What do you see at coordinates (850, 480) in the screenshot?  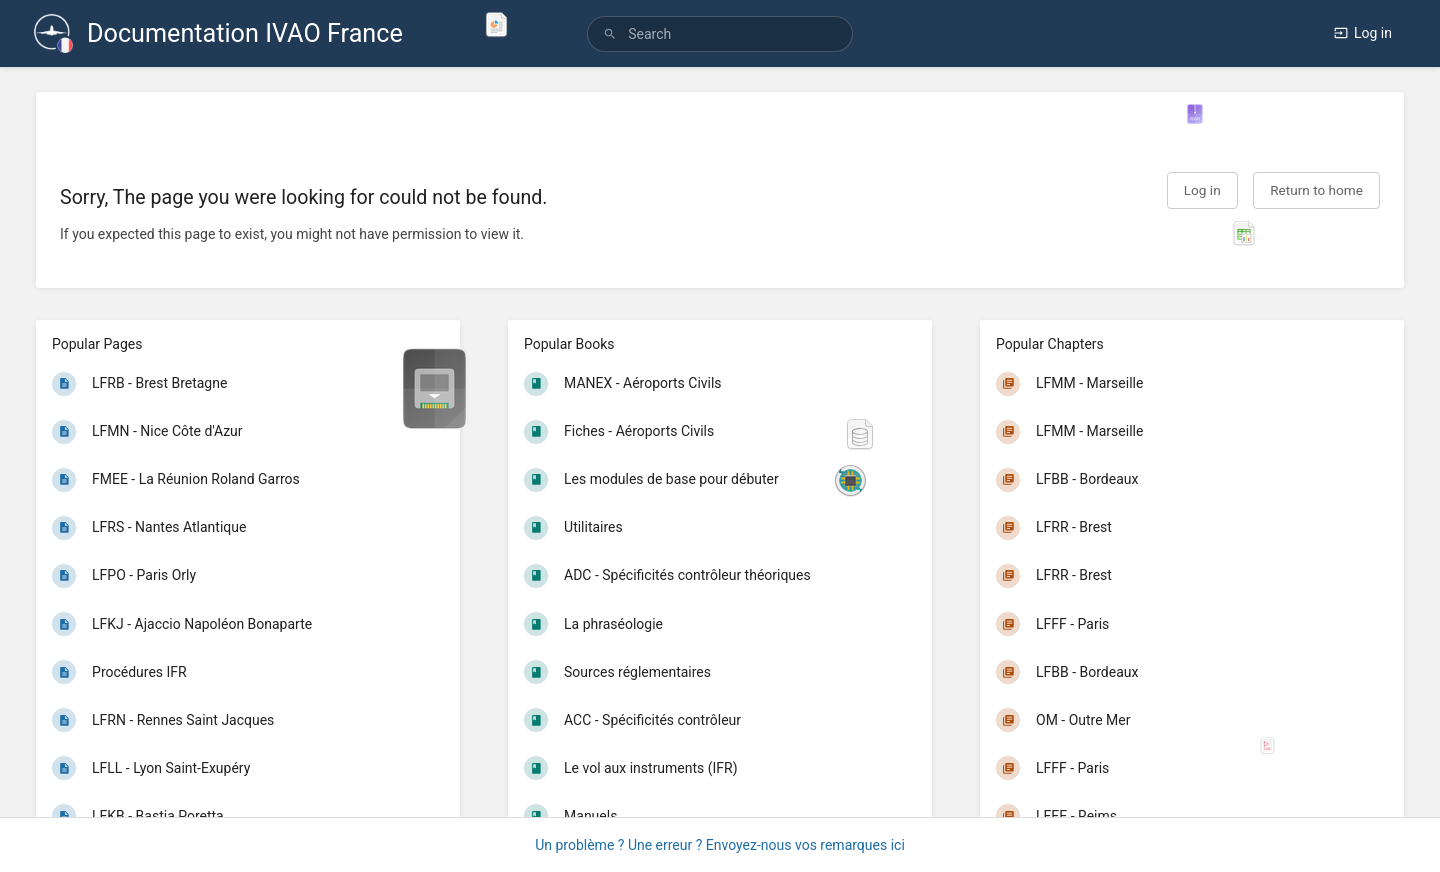 I see `access hardware driver settings` at bounding box center [850, 480].